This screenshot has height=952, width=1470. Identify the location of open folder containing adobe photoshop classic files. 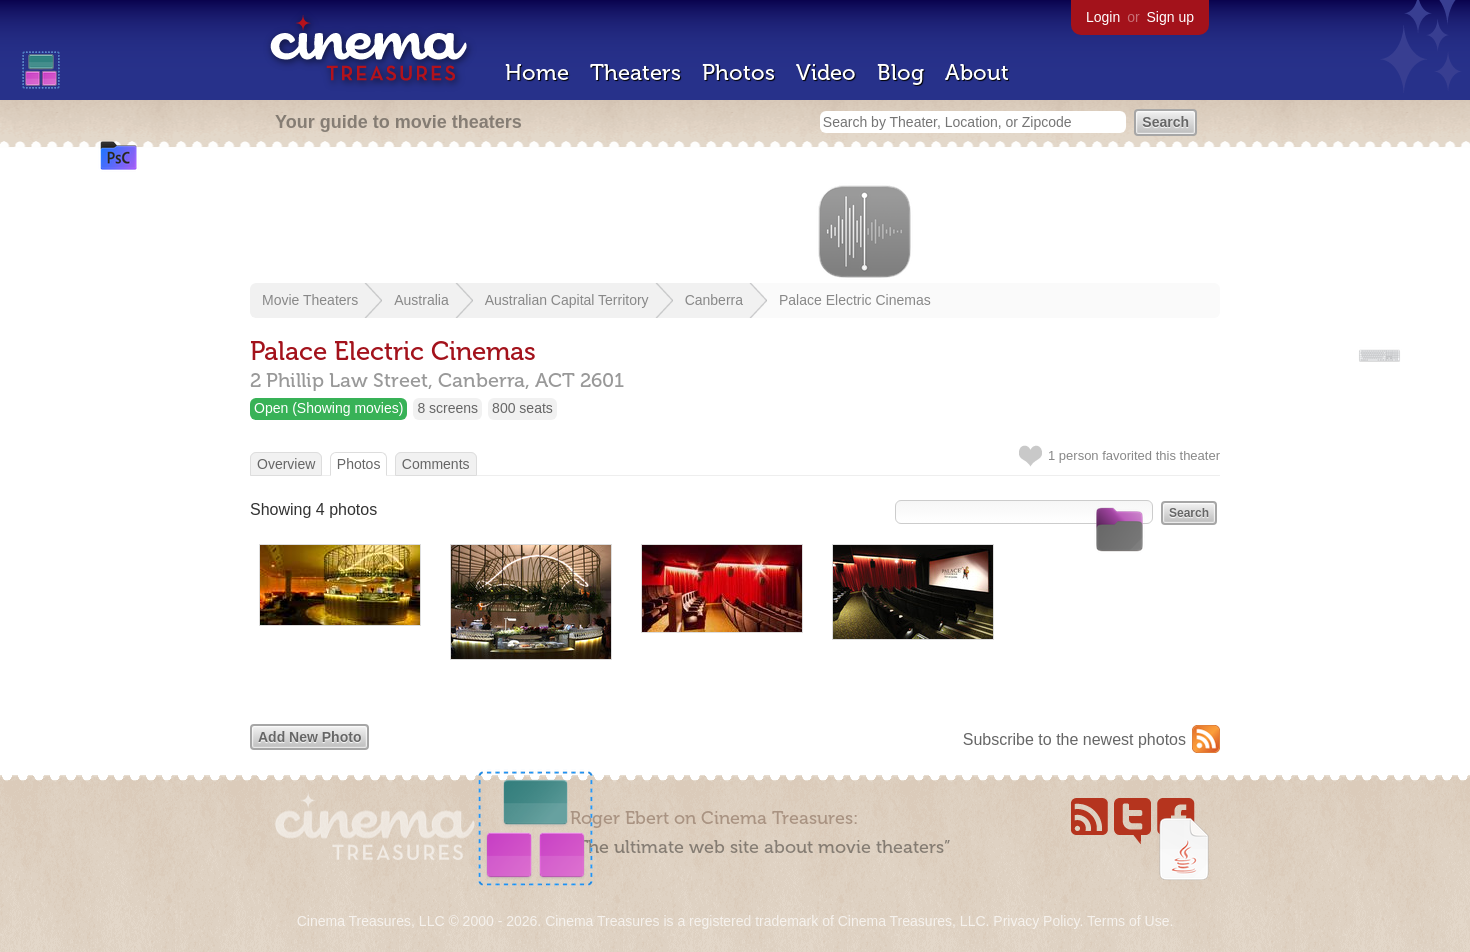
(118, 156).